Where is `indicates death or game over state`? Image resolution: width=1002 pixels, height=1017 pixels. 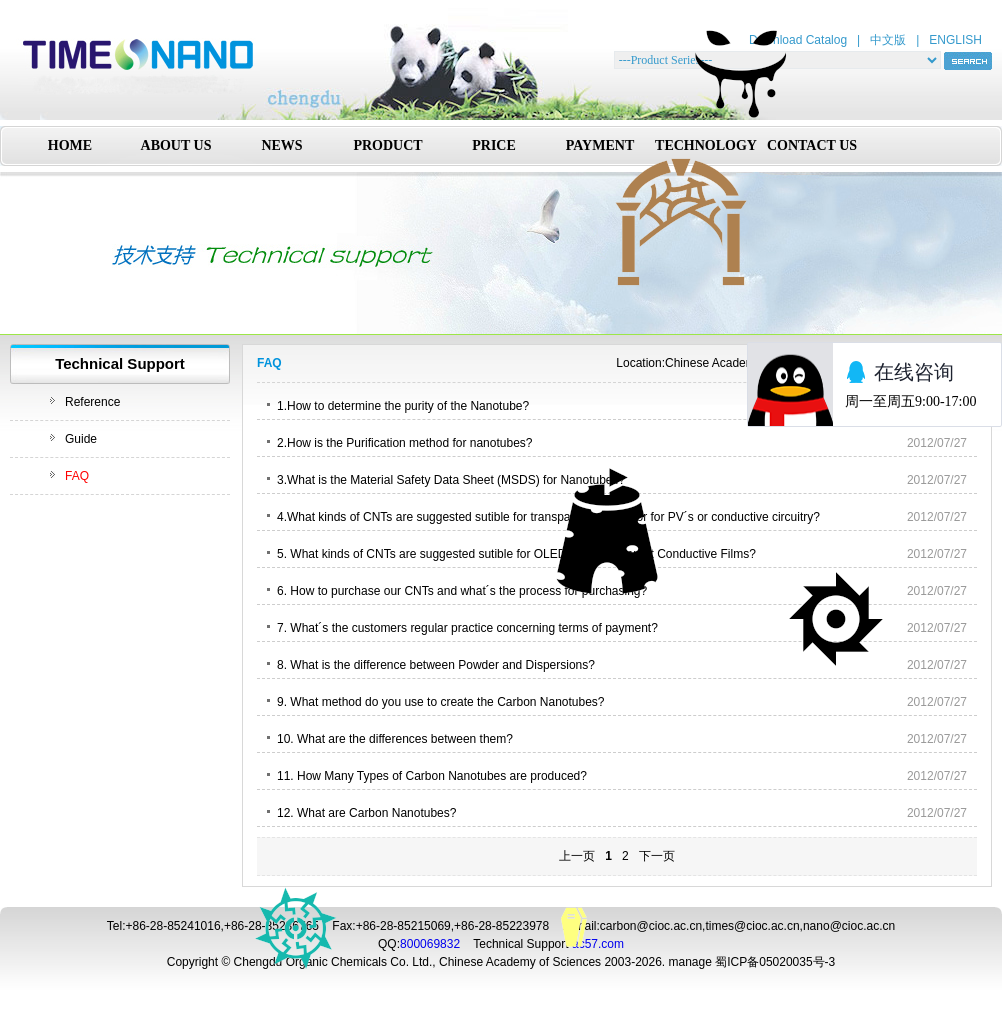
indicates death or game over state is located at coordinates (573, 927).